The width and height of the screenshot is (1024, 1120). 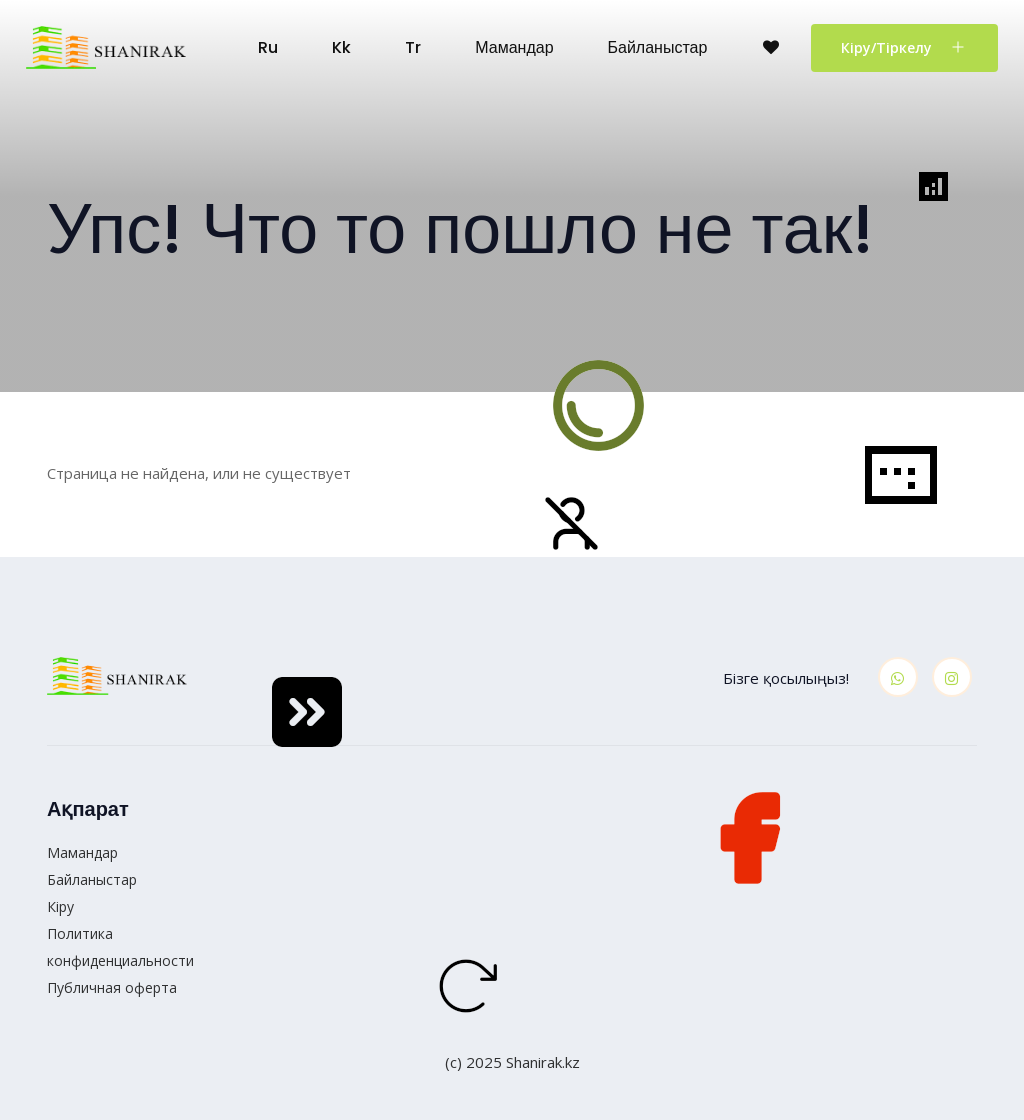 What do you see at coordinates (598, 405) in the screenshot?
I see `apply inner shadow effect to bottom-left corner` at bounding box center [598, 405].